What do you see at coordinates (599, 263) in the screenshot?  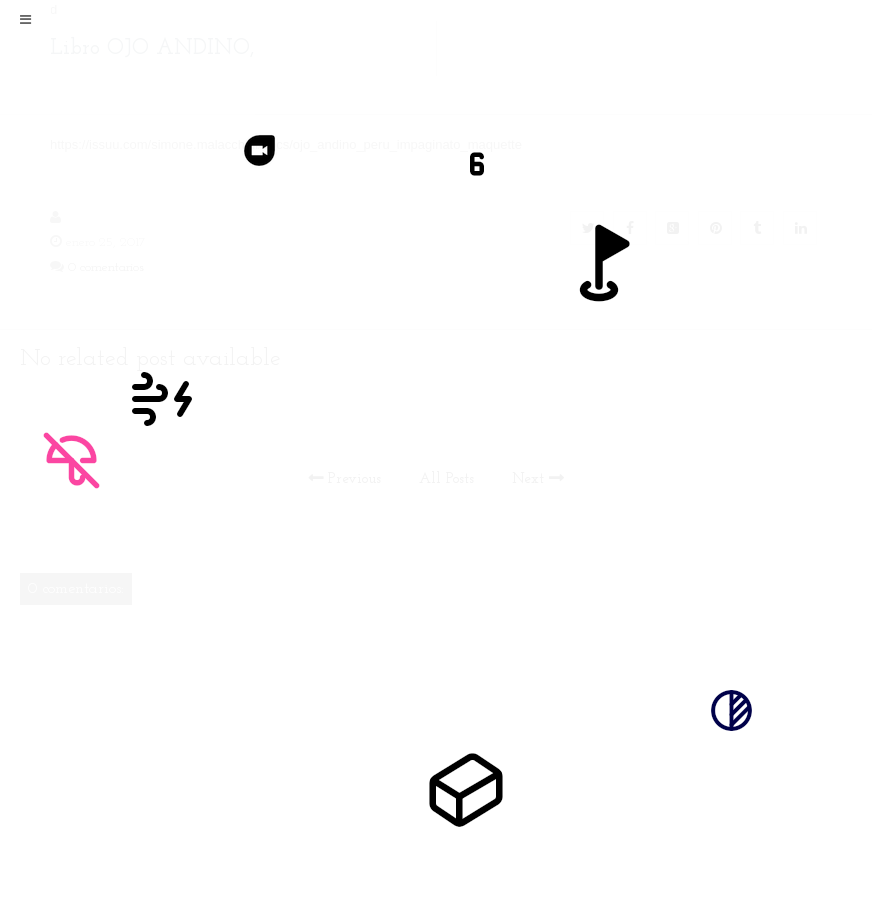 I see `access golf course or mini golf features` at bounding box center [599, 263].